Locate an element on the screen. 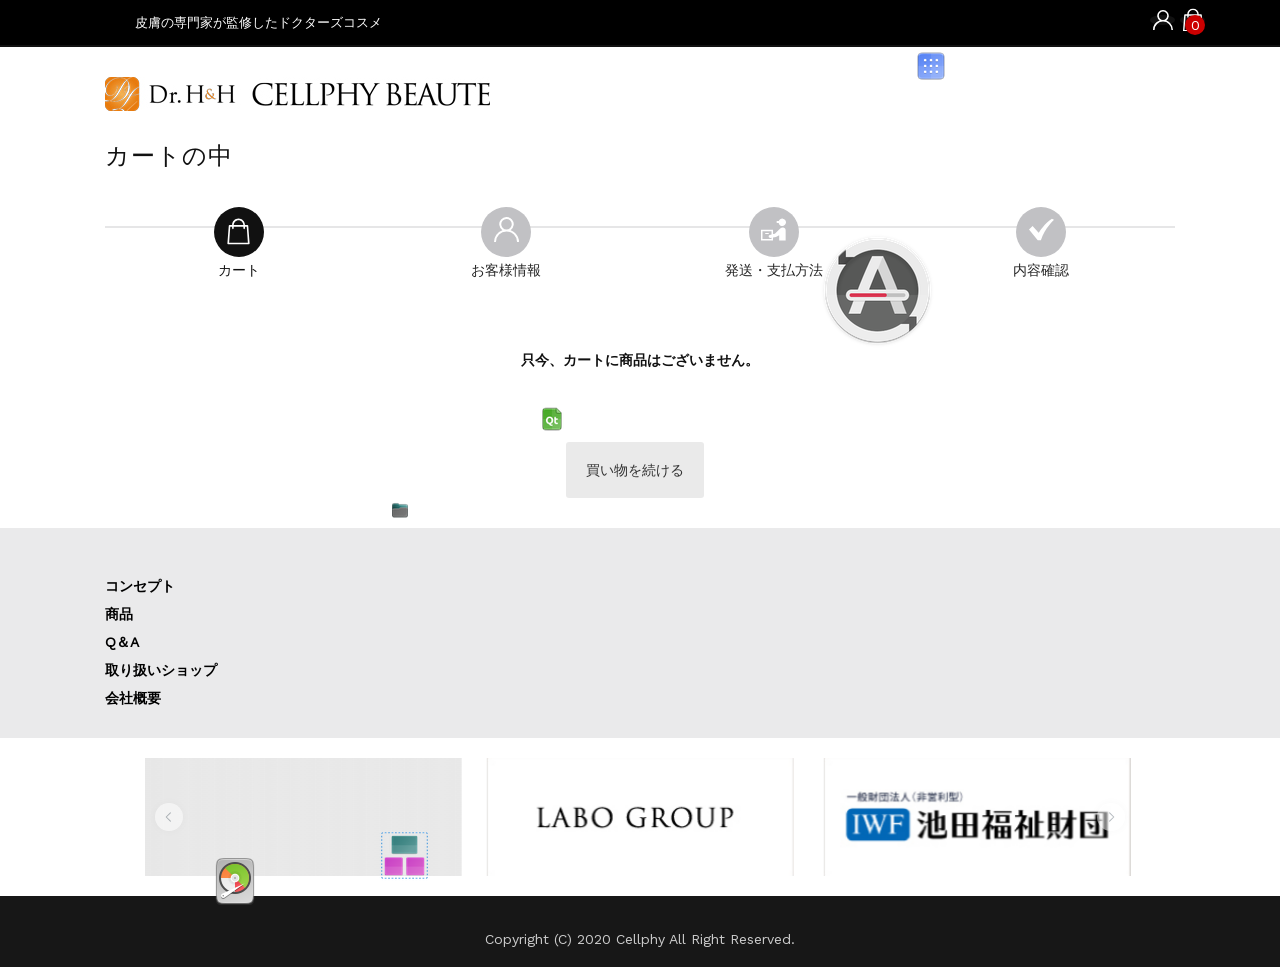 This screenshot has width=1280, height=967. indicates a valid drop target for moving files into this folder is located at coordinates (400, 510).